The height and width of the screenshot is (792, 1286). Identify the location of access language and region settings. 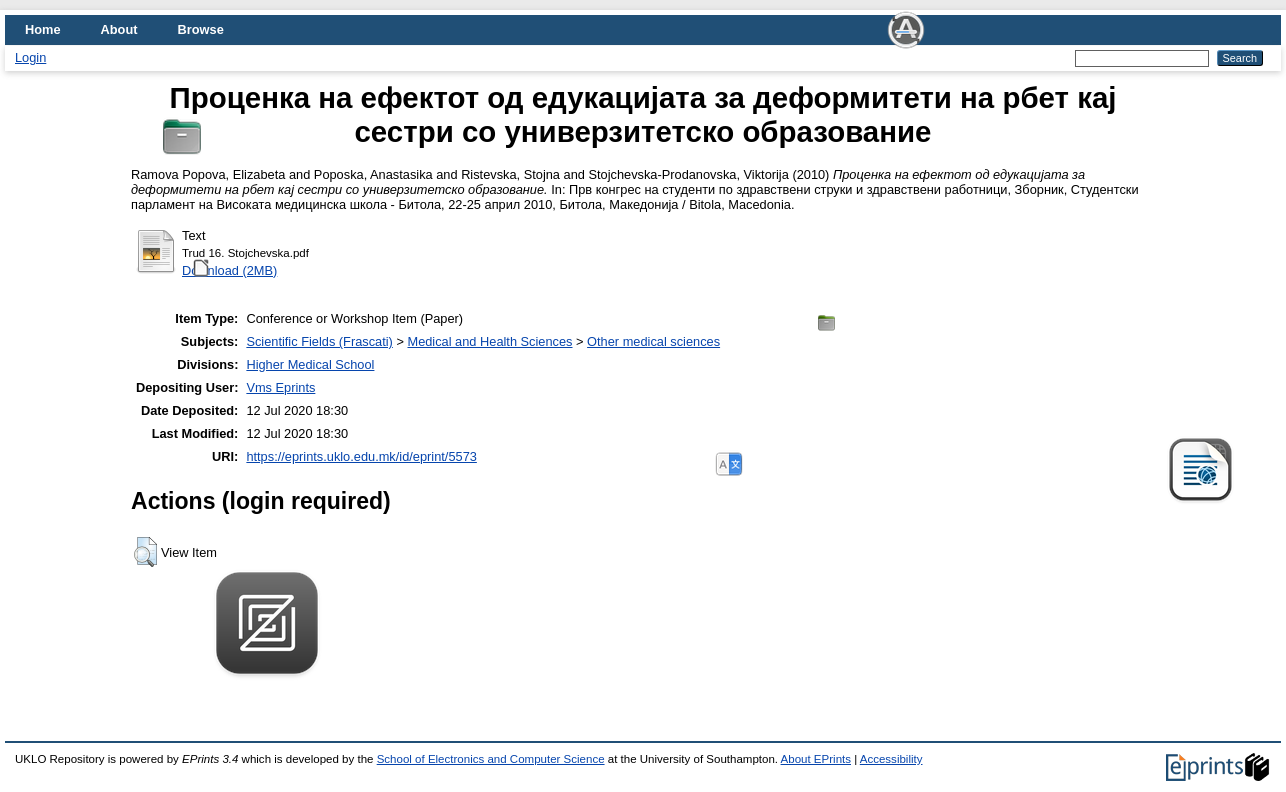
(729, 464).